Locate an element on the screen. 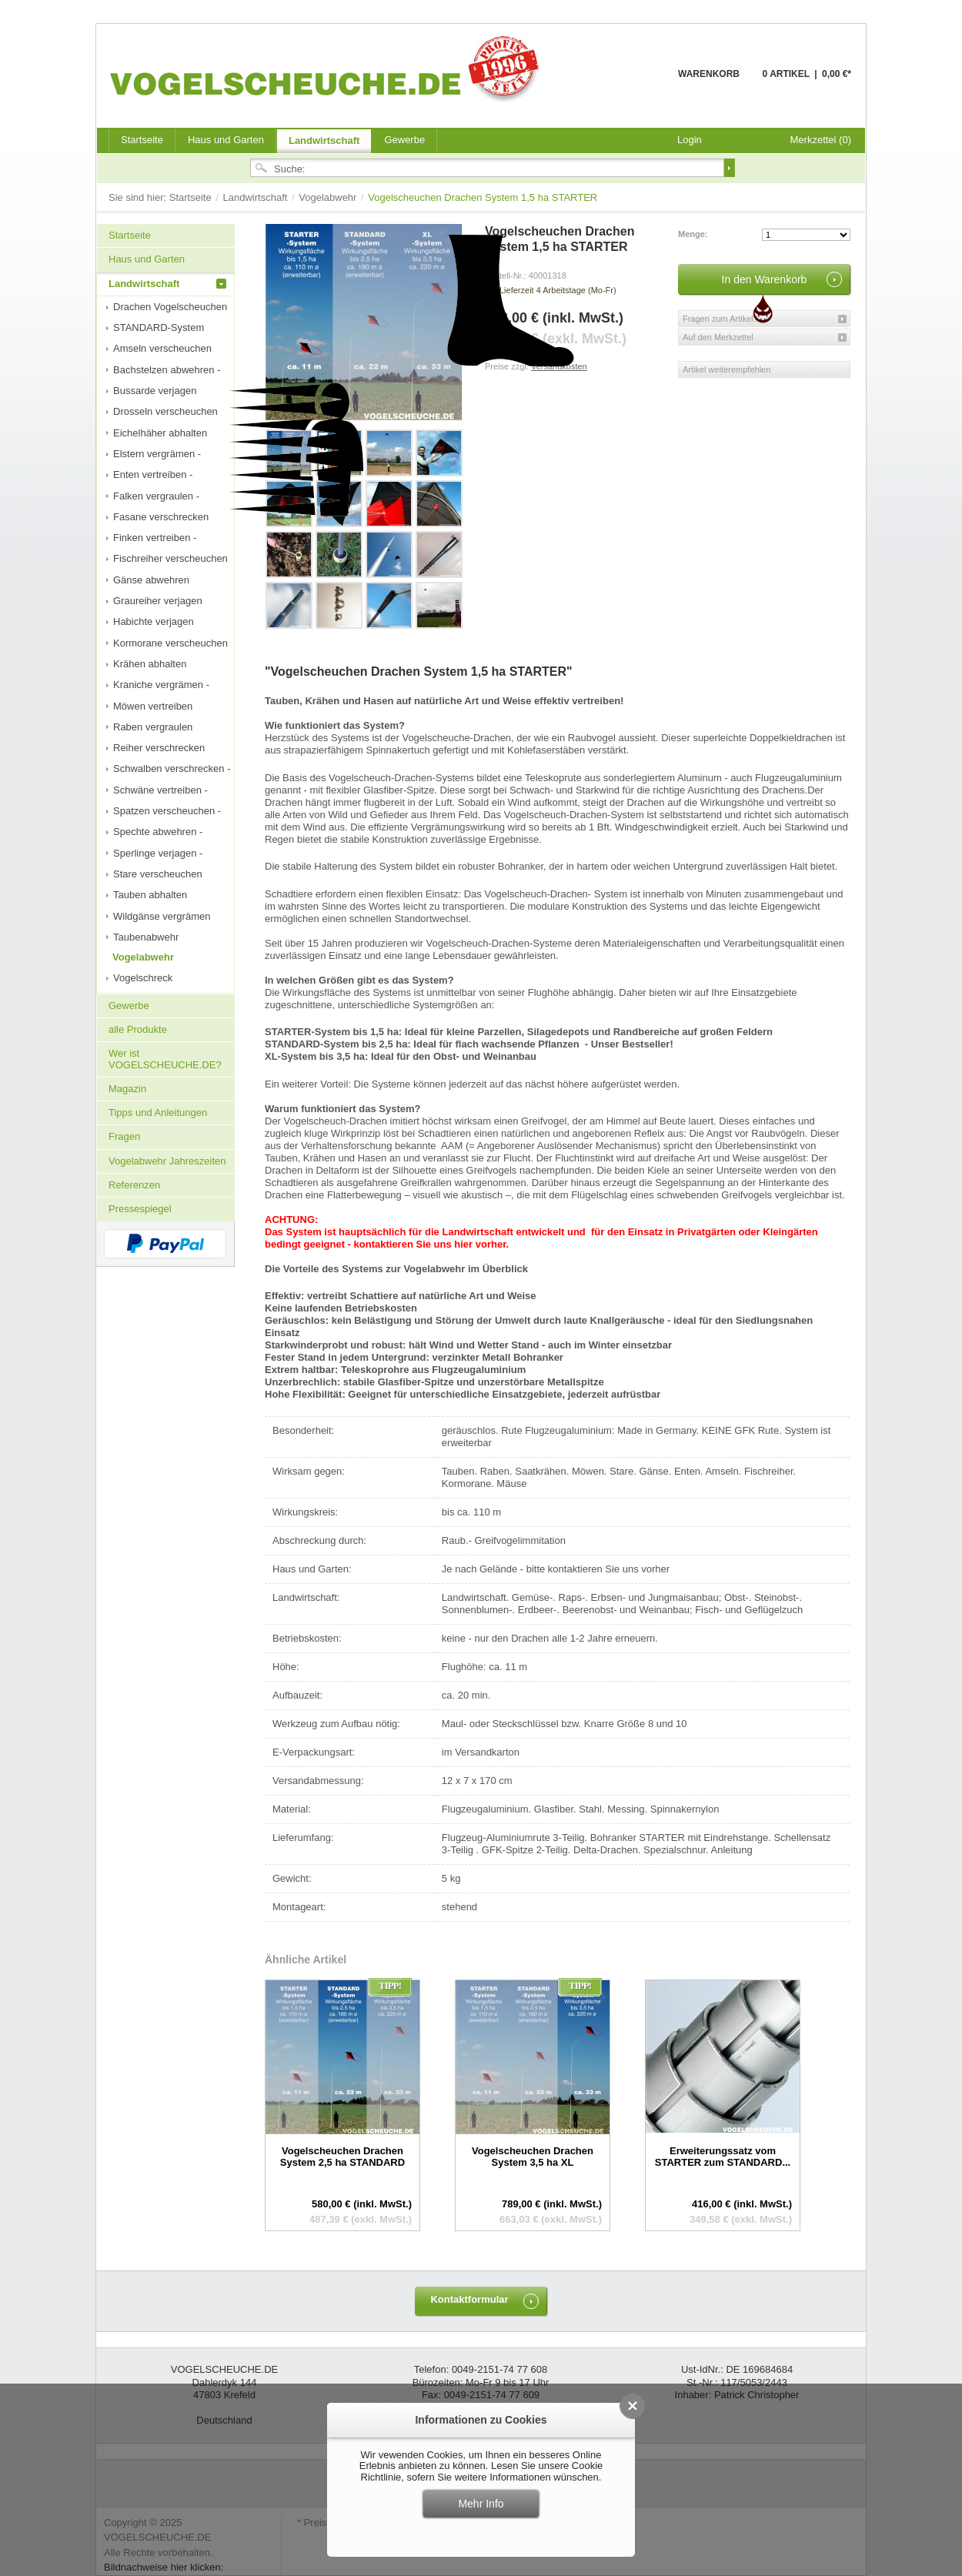 This screenshot has height=2576, width=962. indicates evasion or dodge ability activated is located at coordinates (296, 449).